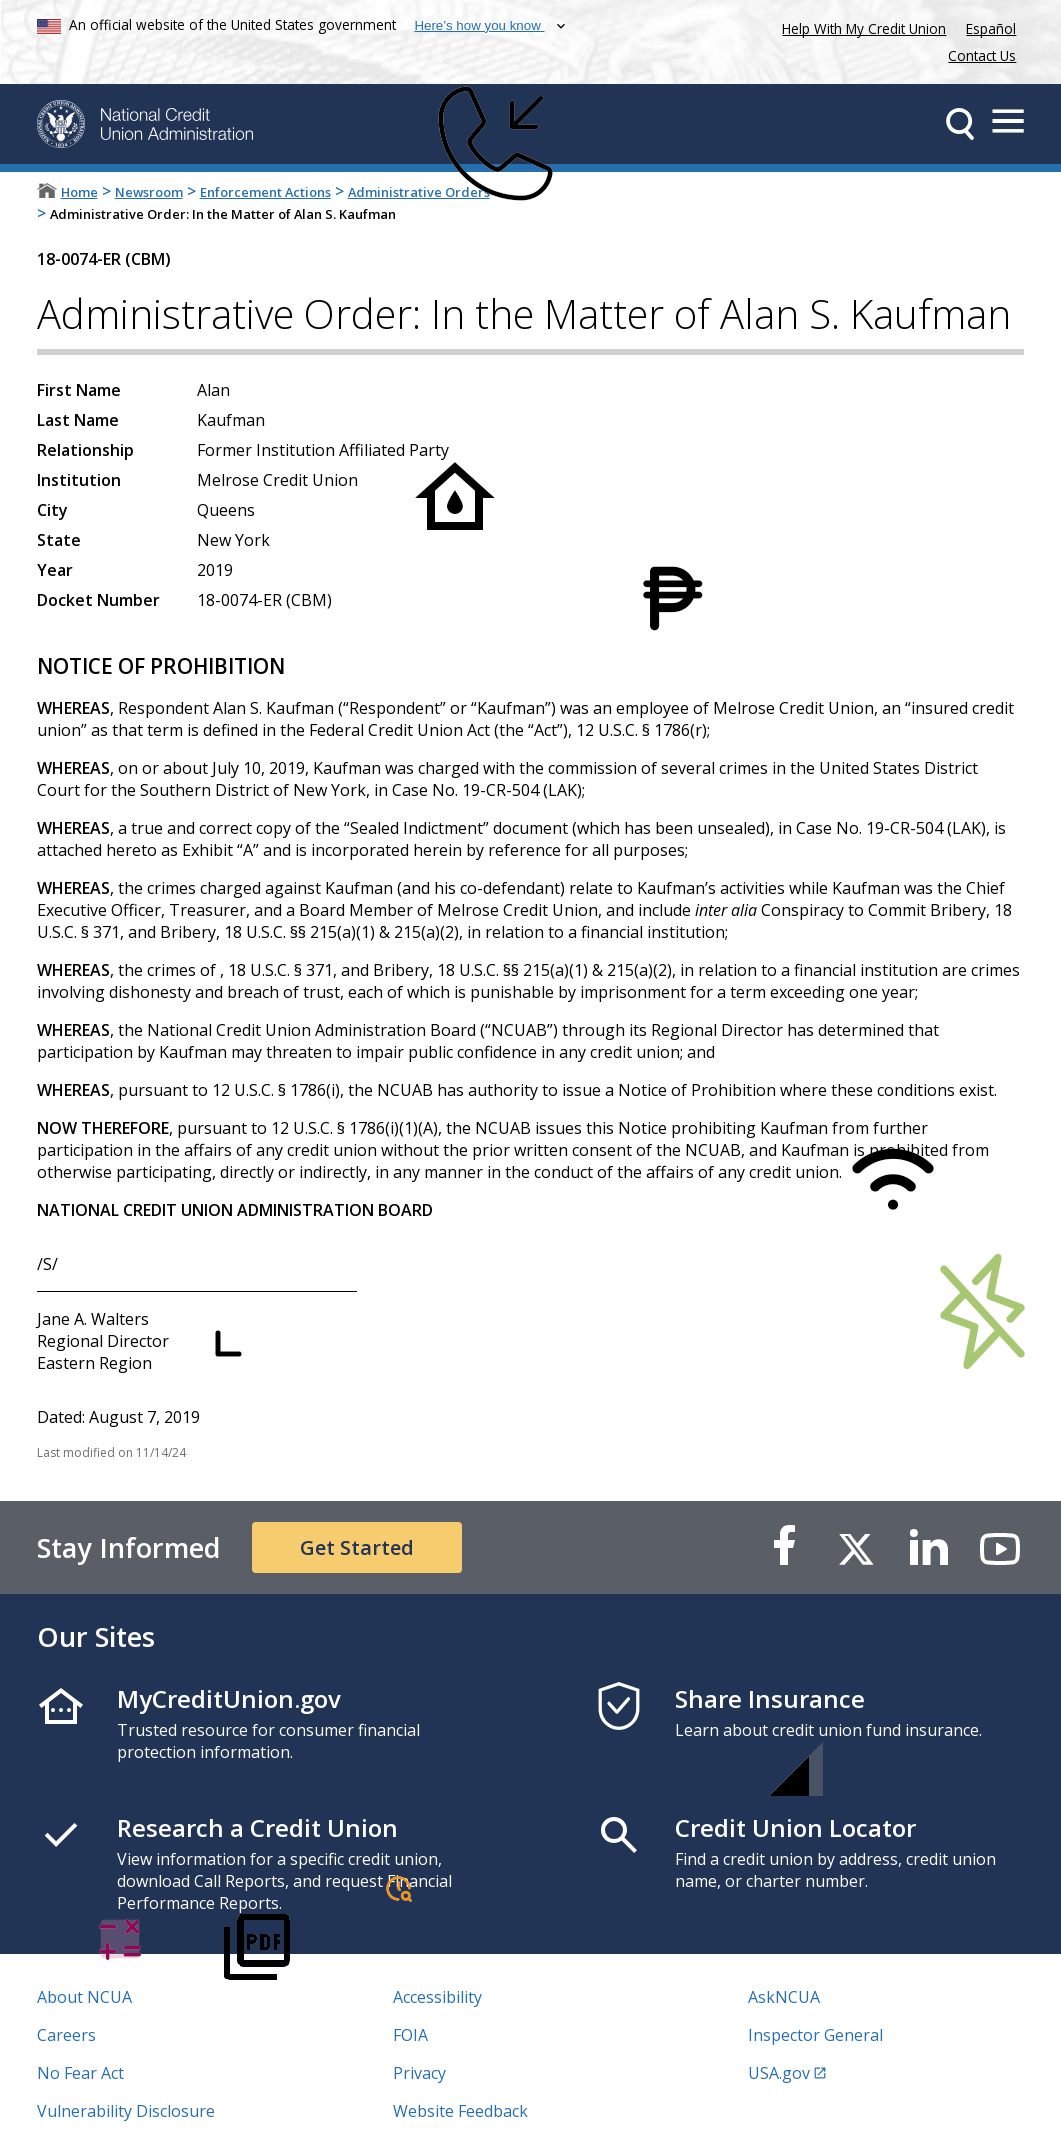 The width and height of the screenshot is (1061, 2146). Describe the element at coordinates (796, 1769) in the screenshot. I see `indicates current cellular network signal strength` at that location.